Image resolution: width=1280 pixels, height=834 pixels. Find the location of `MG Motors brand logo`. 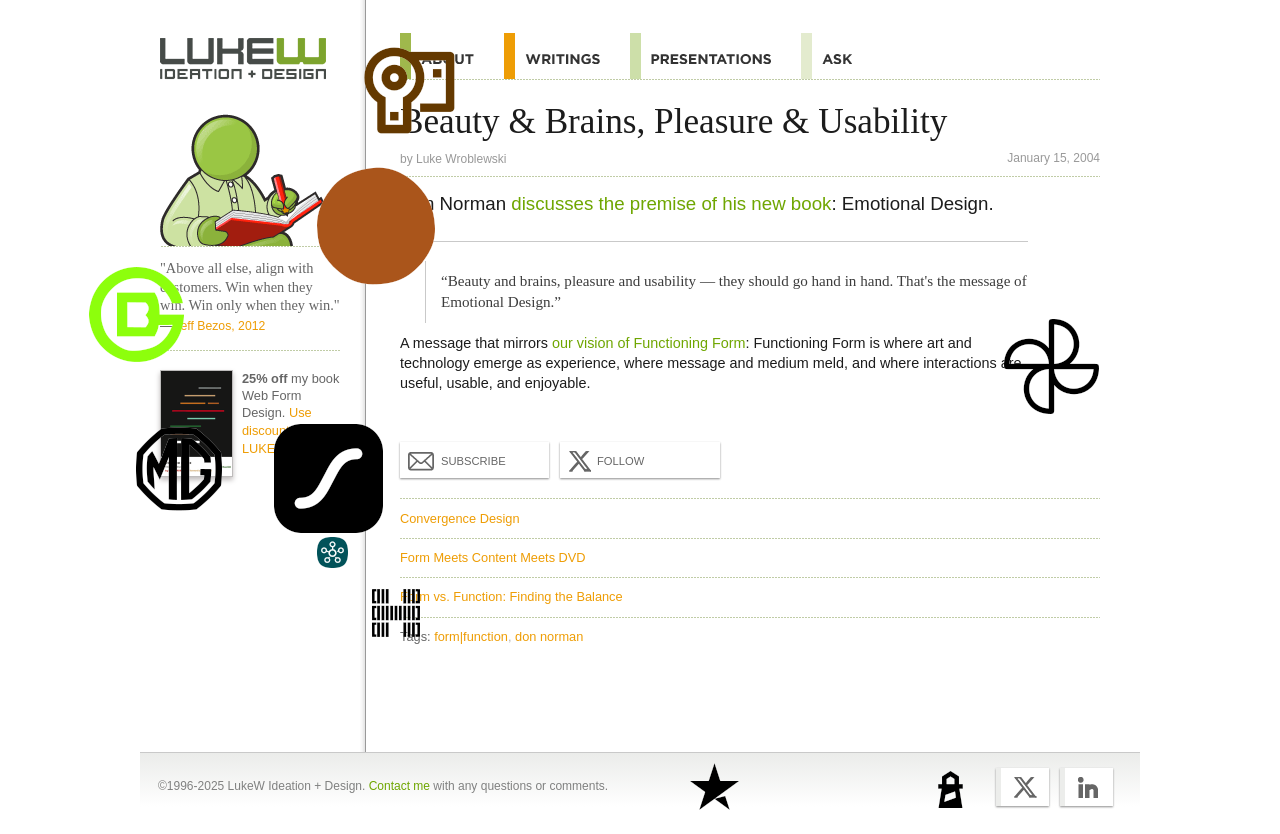

MG Motors brand logo is located at coordinates (179, 469).